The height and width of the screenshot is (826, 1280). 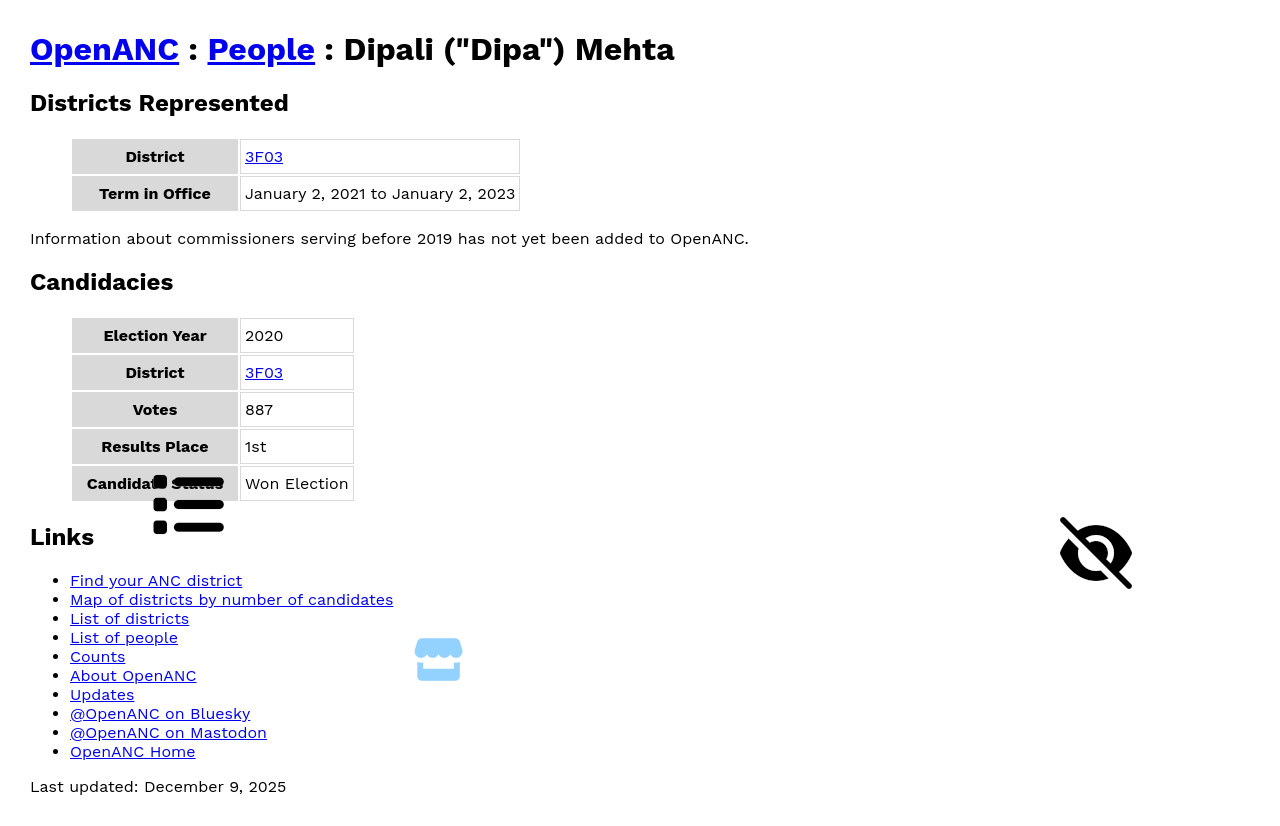 What do you see at coordinates (1096, 553) in the screenshot?
I see `hide password or sensitive content` at bounding box center [1096, 553].